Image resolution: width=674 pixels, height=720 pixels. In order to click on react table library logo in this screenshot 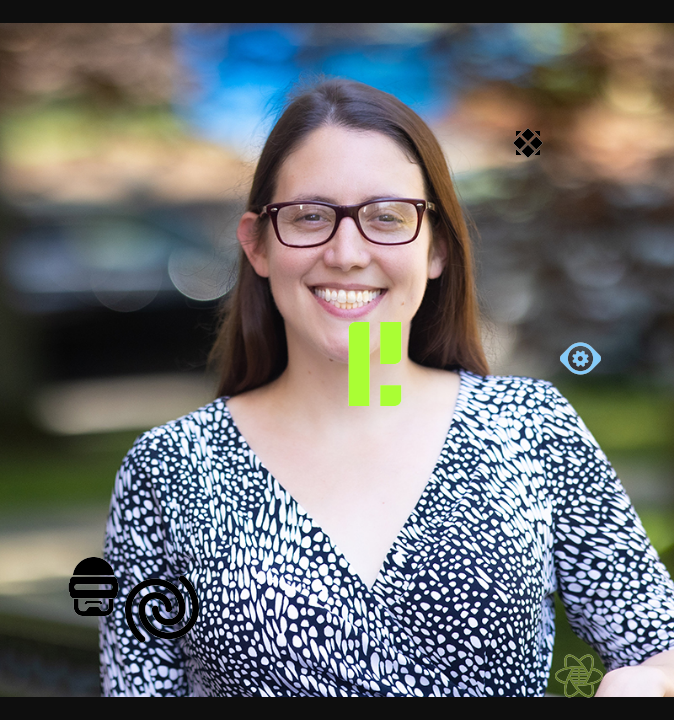, I will do `click(579, 676)`.